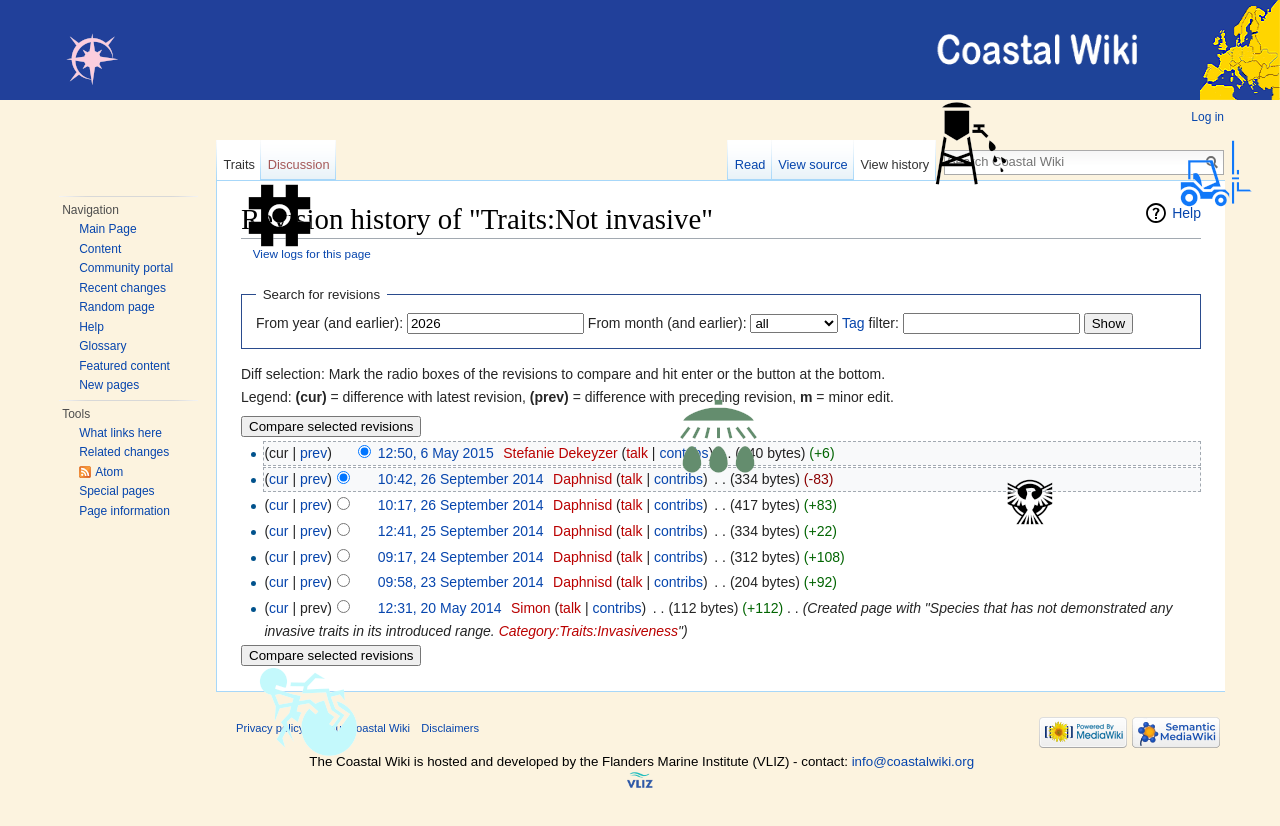 This screenshot has height=826, width=1280. Describe the element at coordinates (308, 711) in the screenshot. I see `indicates electrical or energy-based attack` at that location.